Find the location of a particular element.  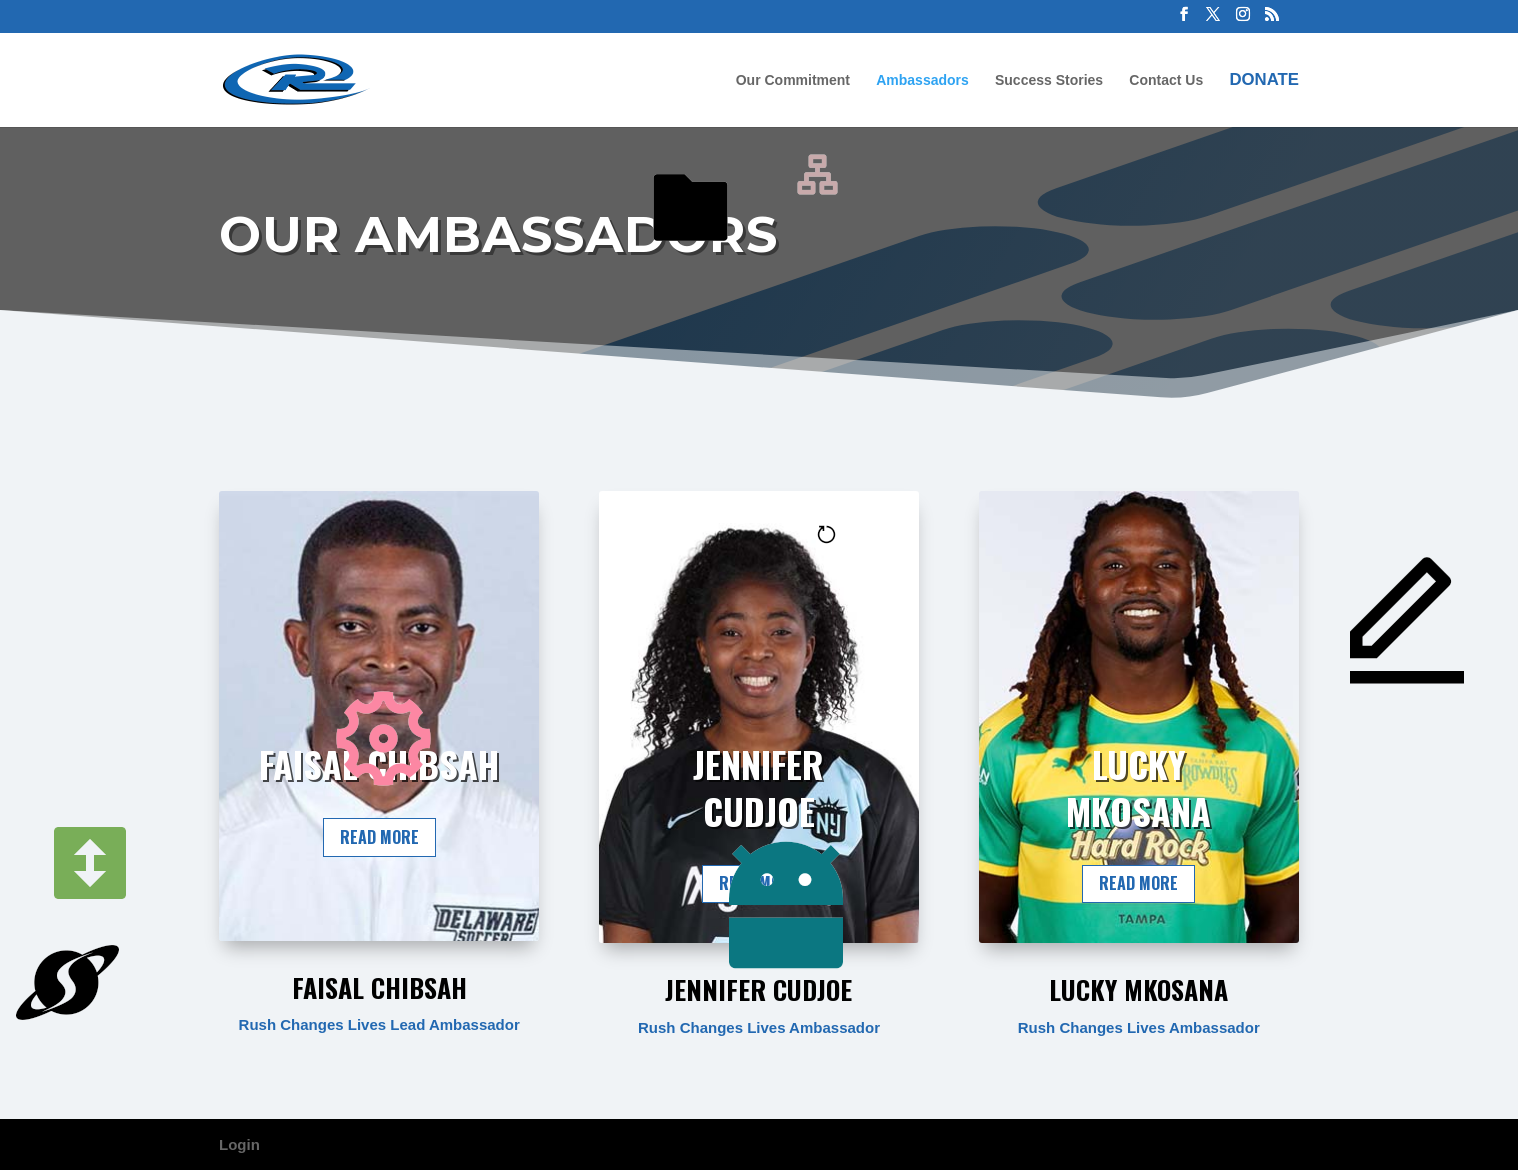

access settings or preferences is located at coordinates (383, 738).